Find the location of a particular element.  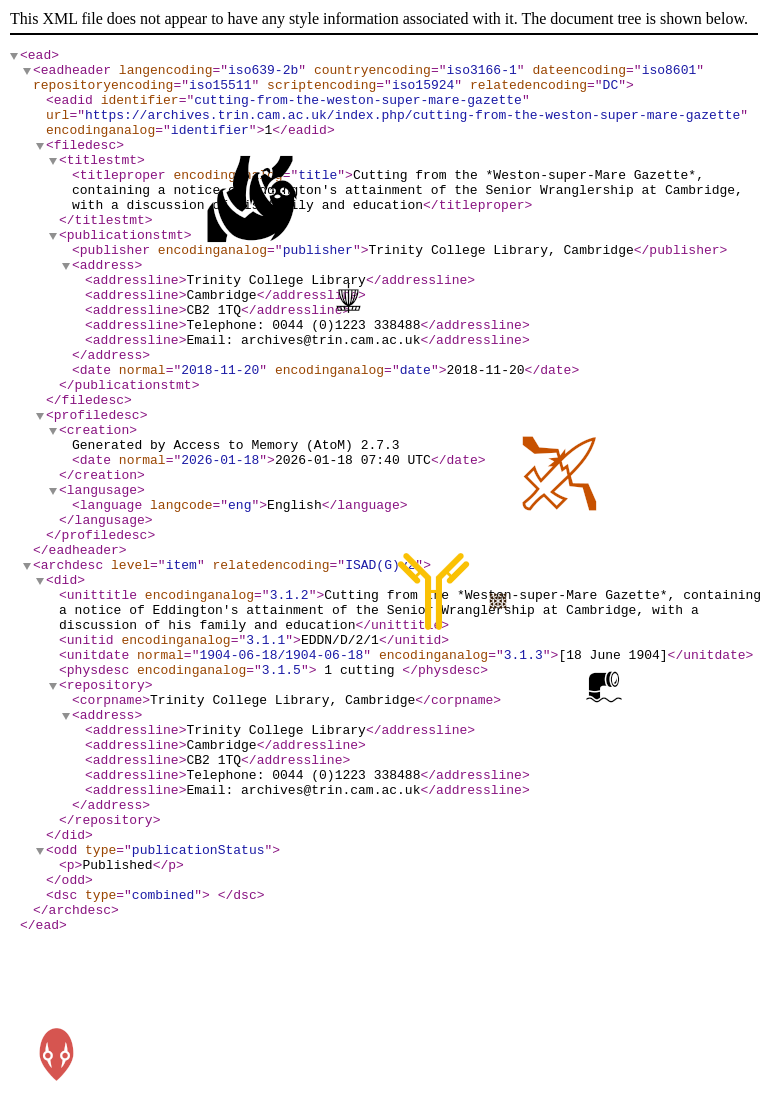

view submarine or underwater game mode is located at coordinates (604, 687).